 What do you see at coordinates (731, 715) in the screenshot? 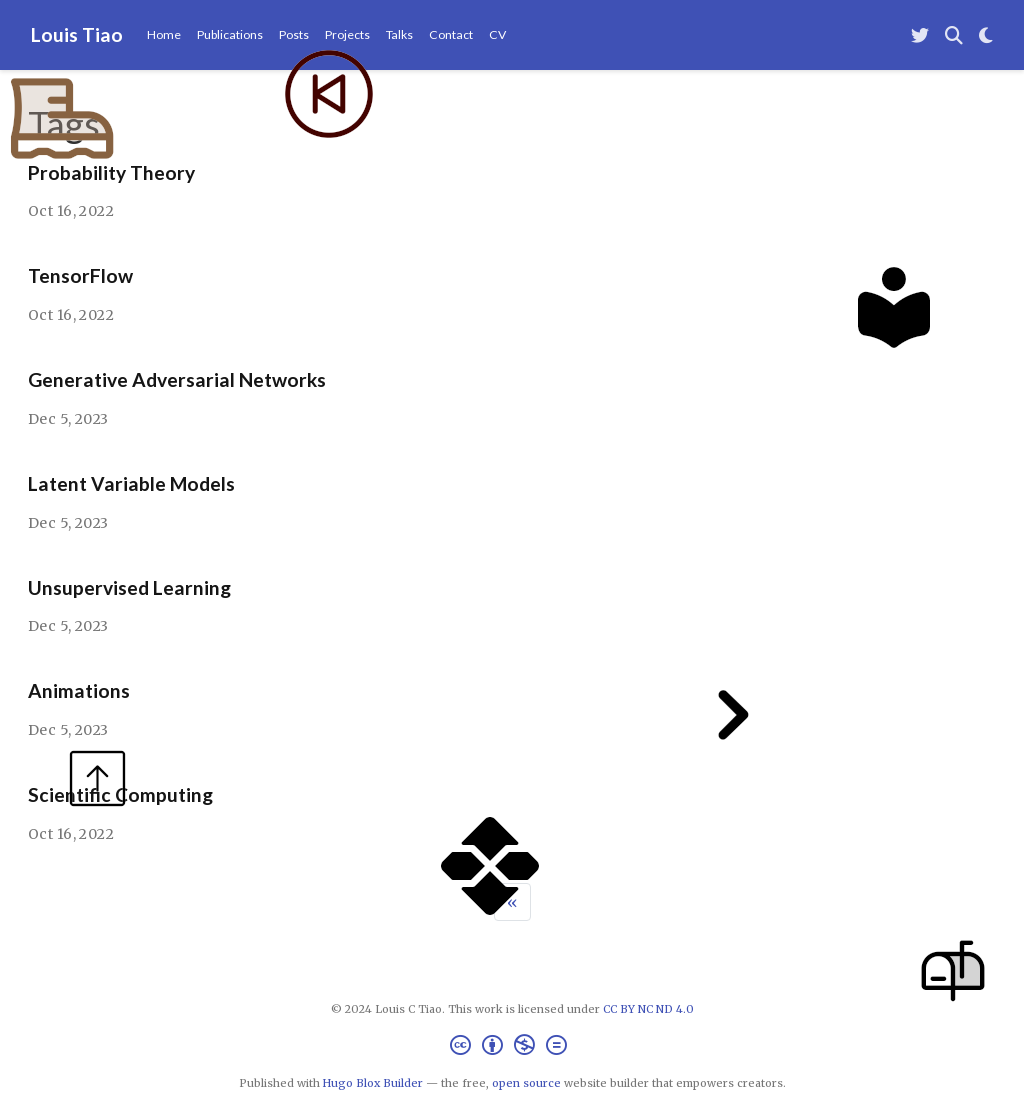
I see `navigate to the next item or page` at bounding box center [731, 715].